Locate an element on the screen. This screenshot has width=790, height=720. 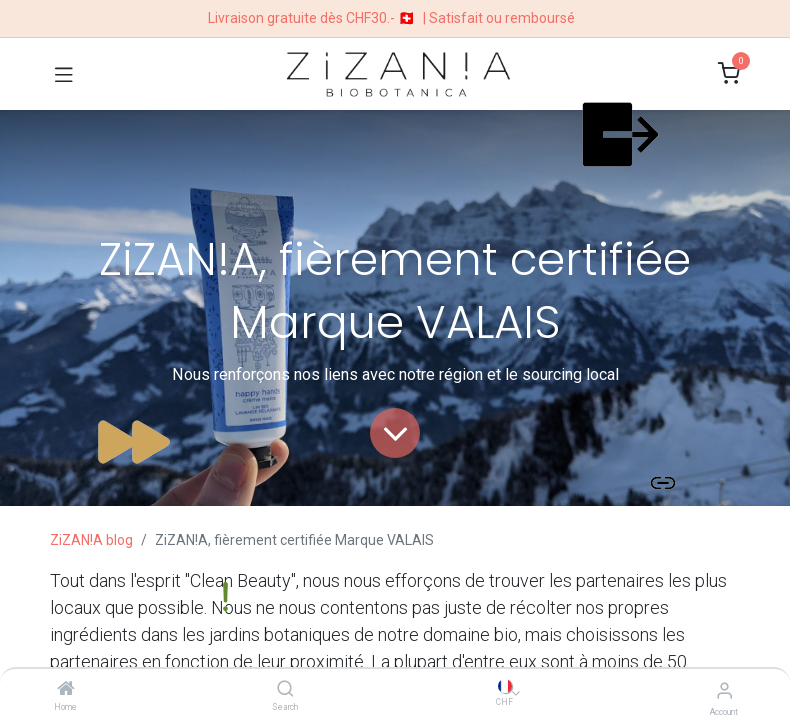
copy or share a link is located at coordinates (663, 483).